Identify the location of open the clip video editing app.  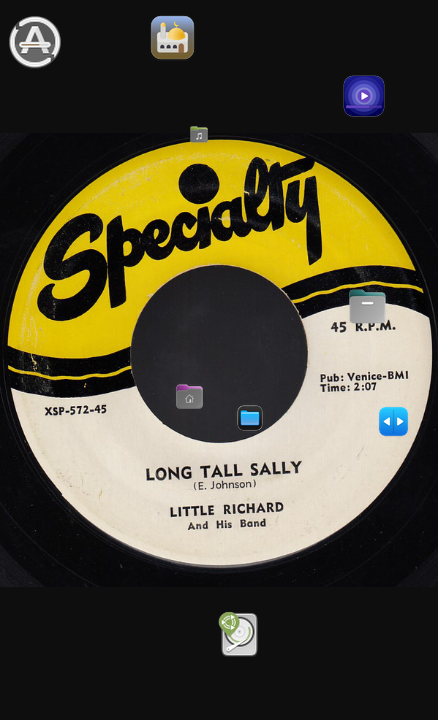
(364, 96).